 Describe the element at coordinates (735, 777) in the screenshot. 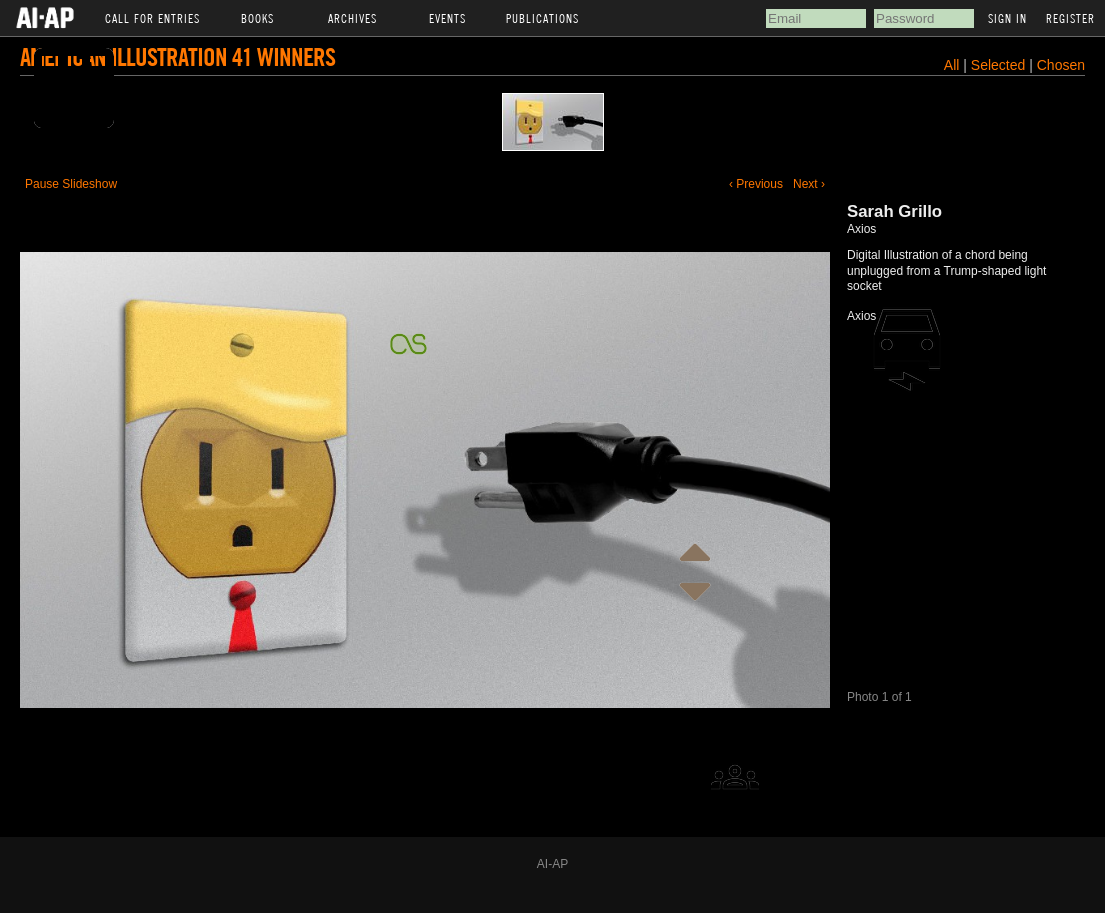

I see `view or manage groups` at that location.